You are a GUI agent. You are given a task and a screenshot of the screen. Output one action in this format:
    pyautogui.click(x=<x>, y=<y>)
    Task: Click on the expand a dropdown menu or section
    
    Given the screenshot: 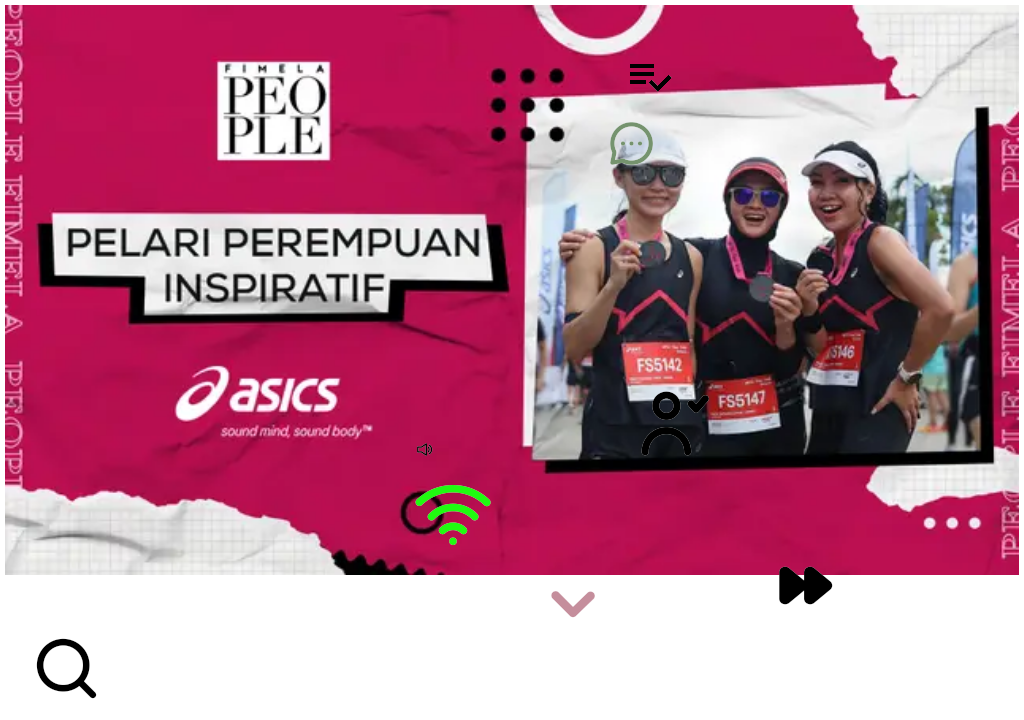 What is the action you would take?
    pyautogui.click(x=573, y=602)
    